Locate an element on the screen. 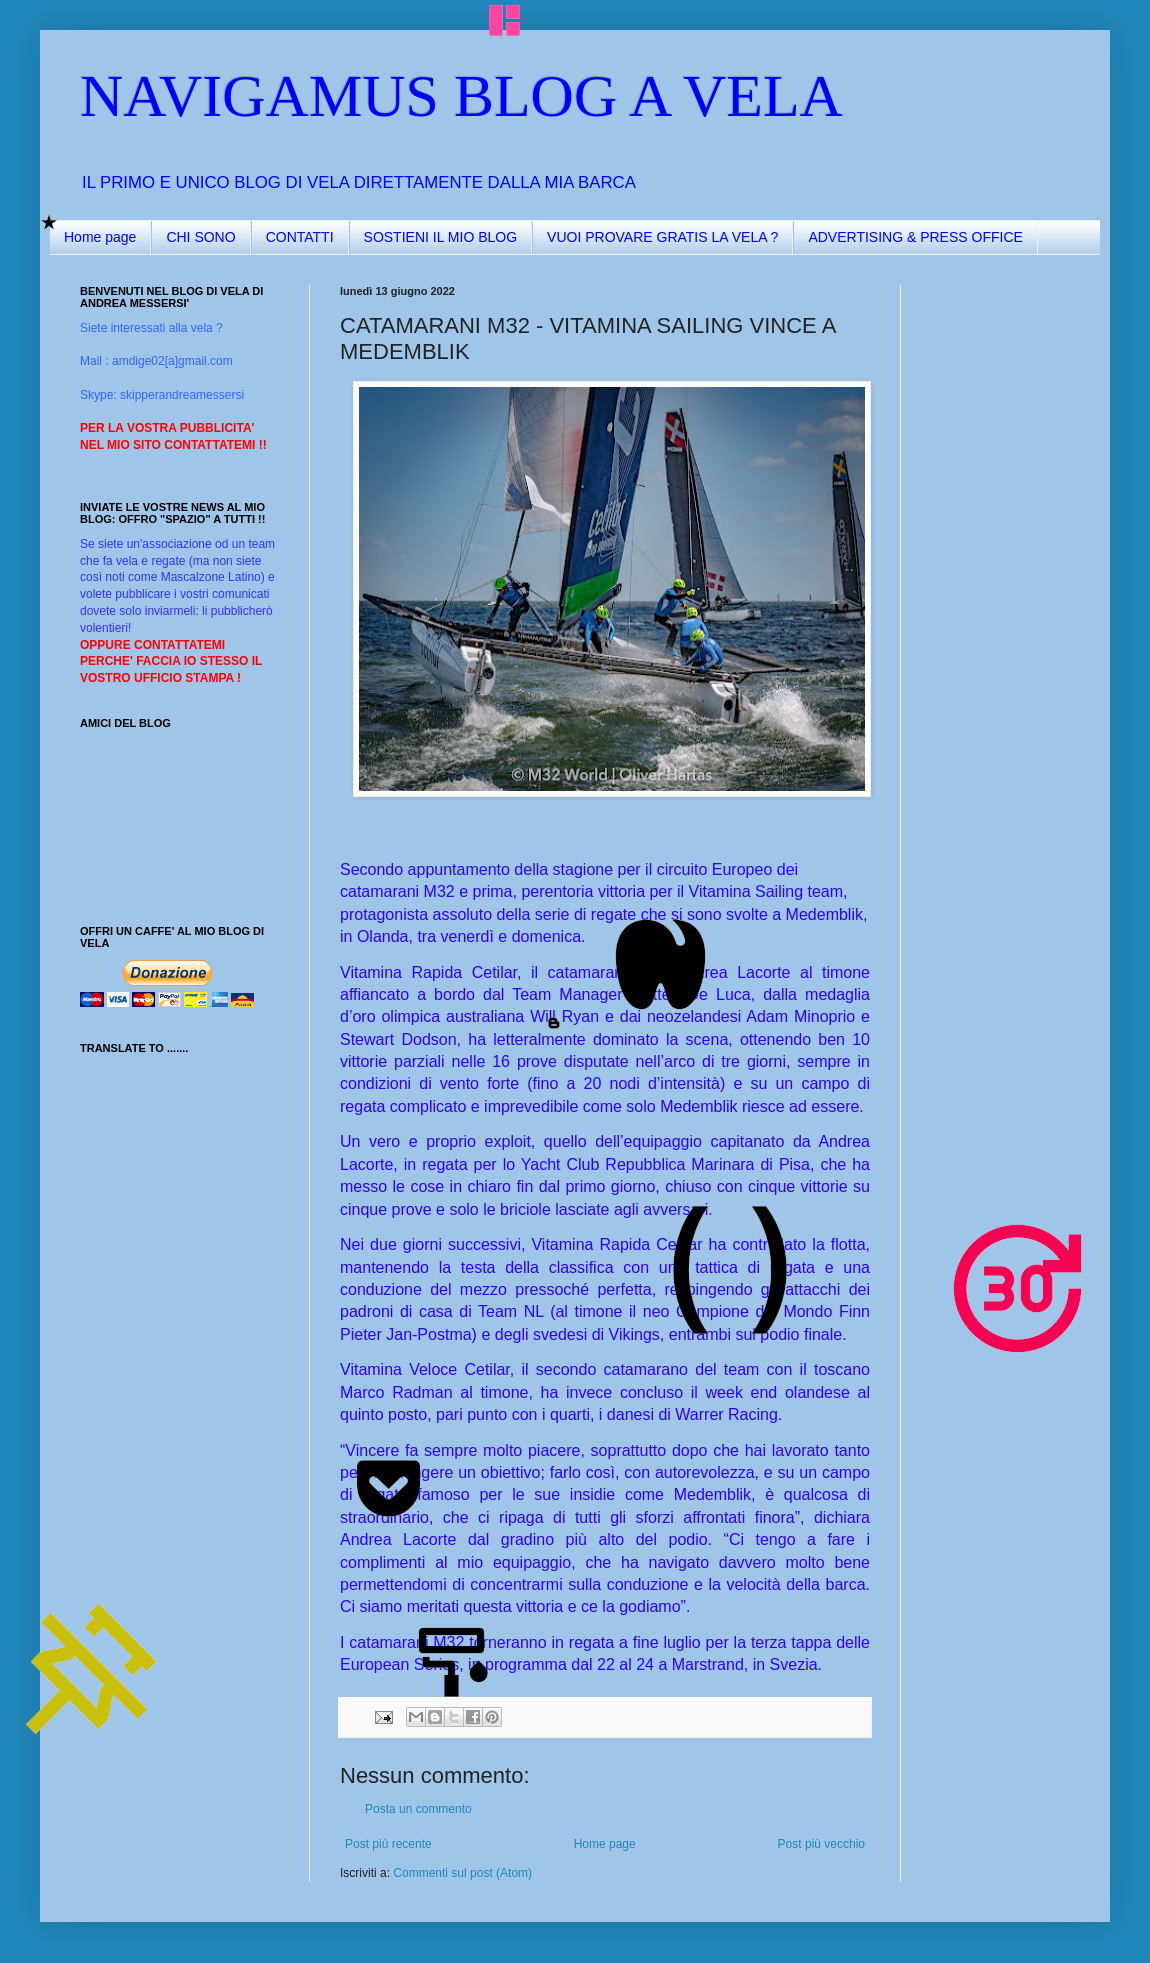 The width and height of the screenshot is (1150, 1963). indicates code or programming-related content is located at coordinates (730, 1270).